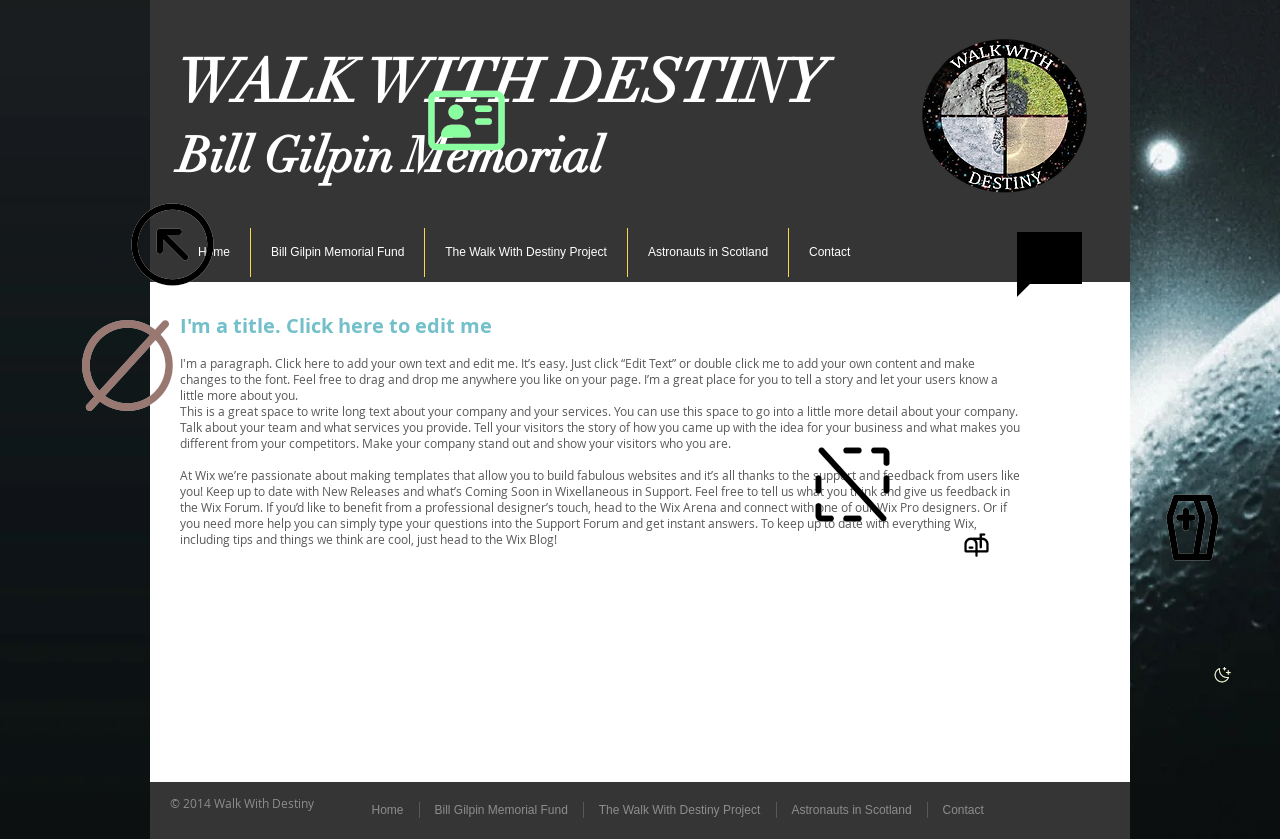 The width and height of the screenshot is (1280, 839). What do you see at coordinates (127, 365) in the screenshot?
I see `indicates an empty or null state` at bounding box center [127, 365].